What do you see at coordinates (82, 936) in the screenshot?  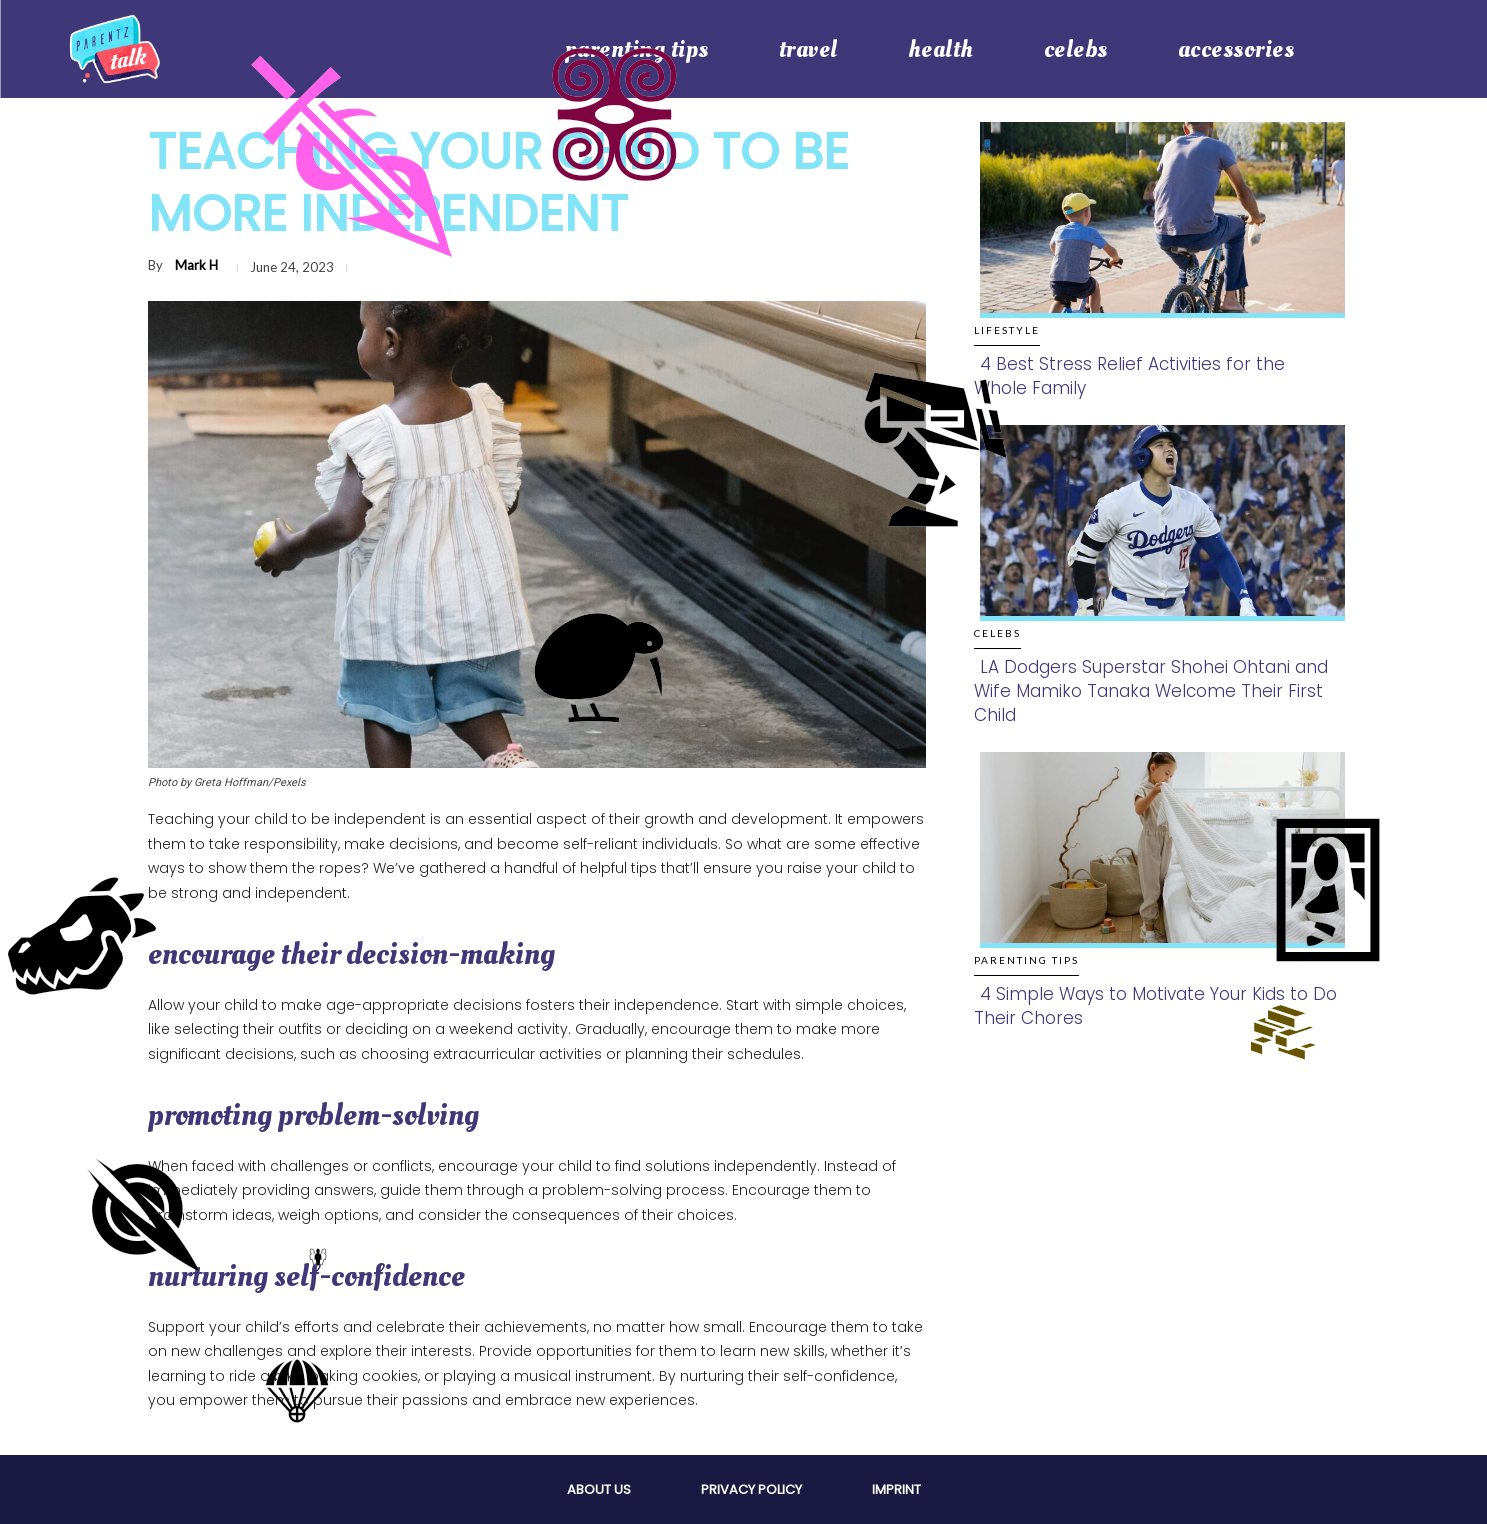 I see `access dragon or beast-related game content` at bounding box center [82, 936].